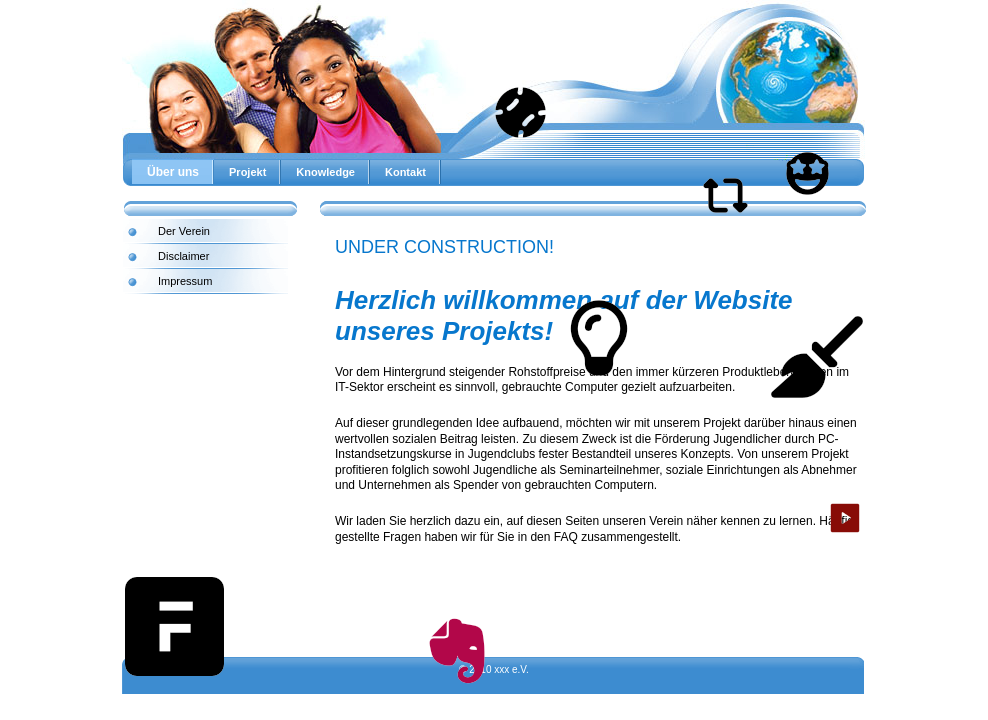  What do you see at coordinates (725, 195) in the screenshot?
I see `retweet or repost this content` at bounding box center [725, 195].